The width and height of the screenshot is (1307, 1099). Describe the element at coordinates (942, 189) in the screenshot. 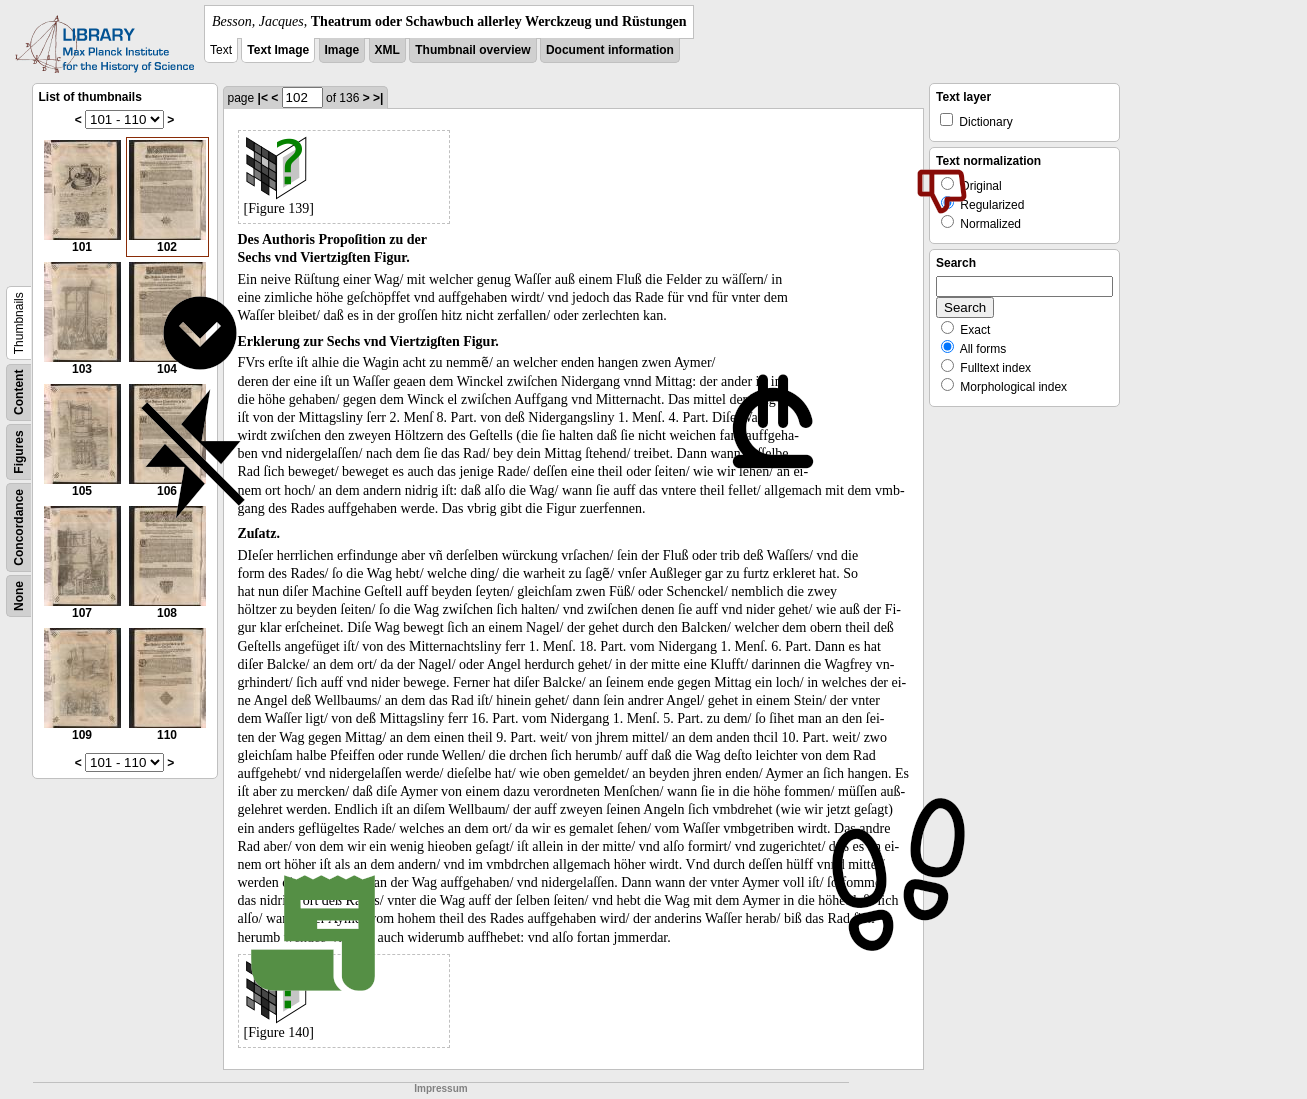

I see `dislike or downvote content` at that location.